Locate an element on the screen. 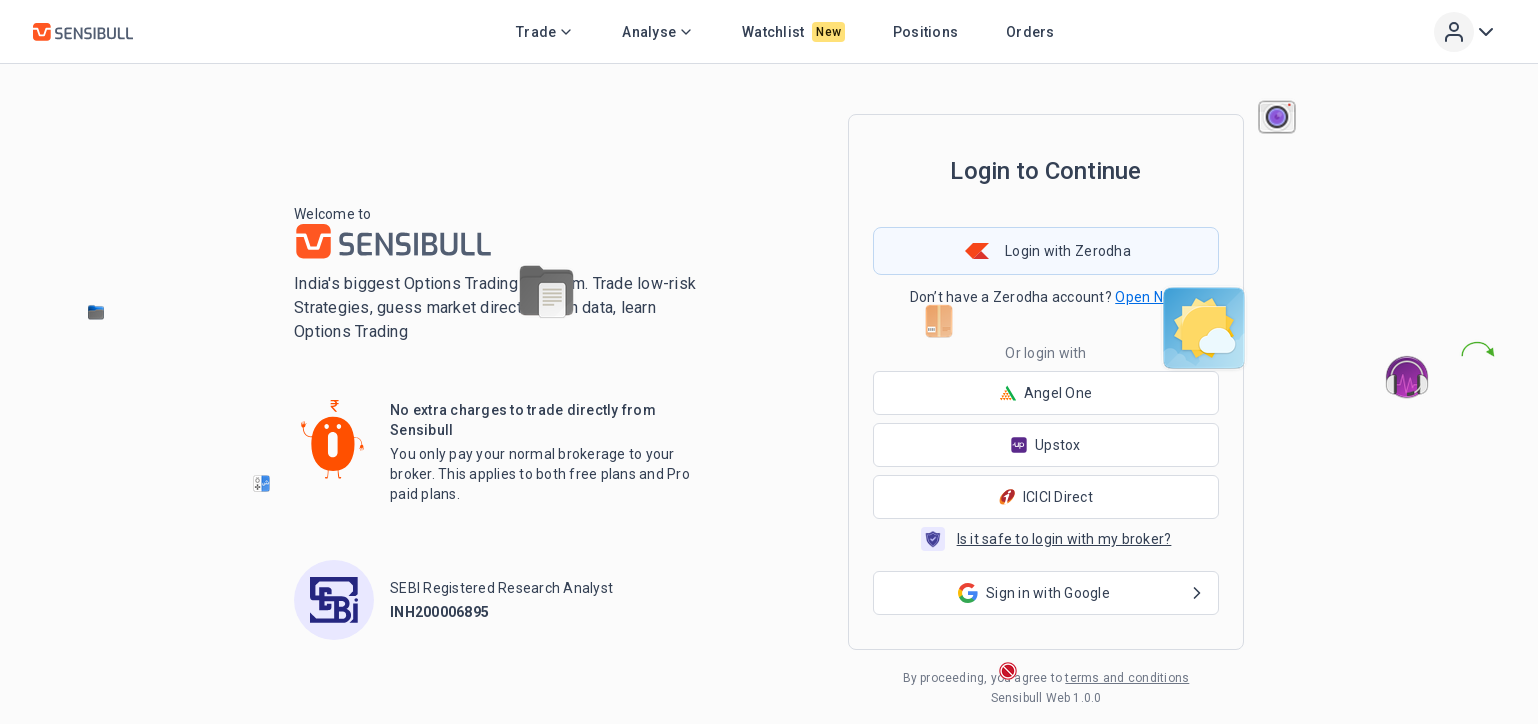 The width and height of the screenshot is (1538, 724). compressed archive file is located at coordinates (939, 321).